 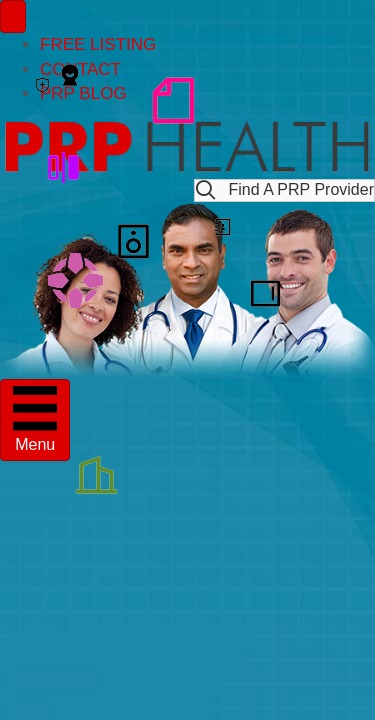 What do you see at coordinates (96, 476) in the screenshot?
I see `view company or business profile` at bounding box center [96, 476].